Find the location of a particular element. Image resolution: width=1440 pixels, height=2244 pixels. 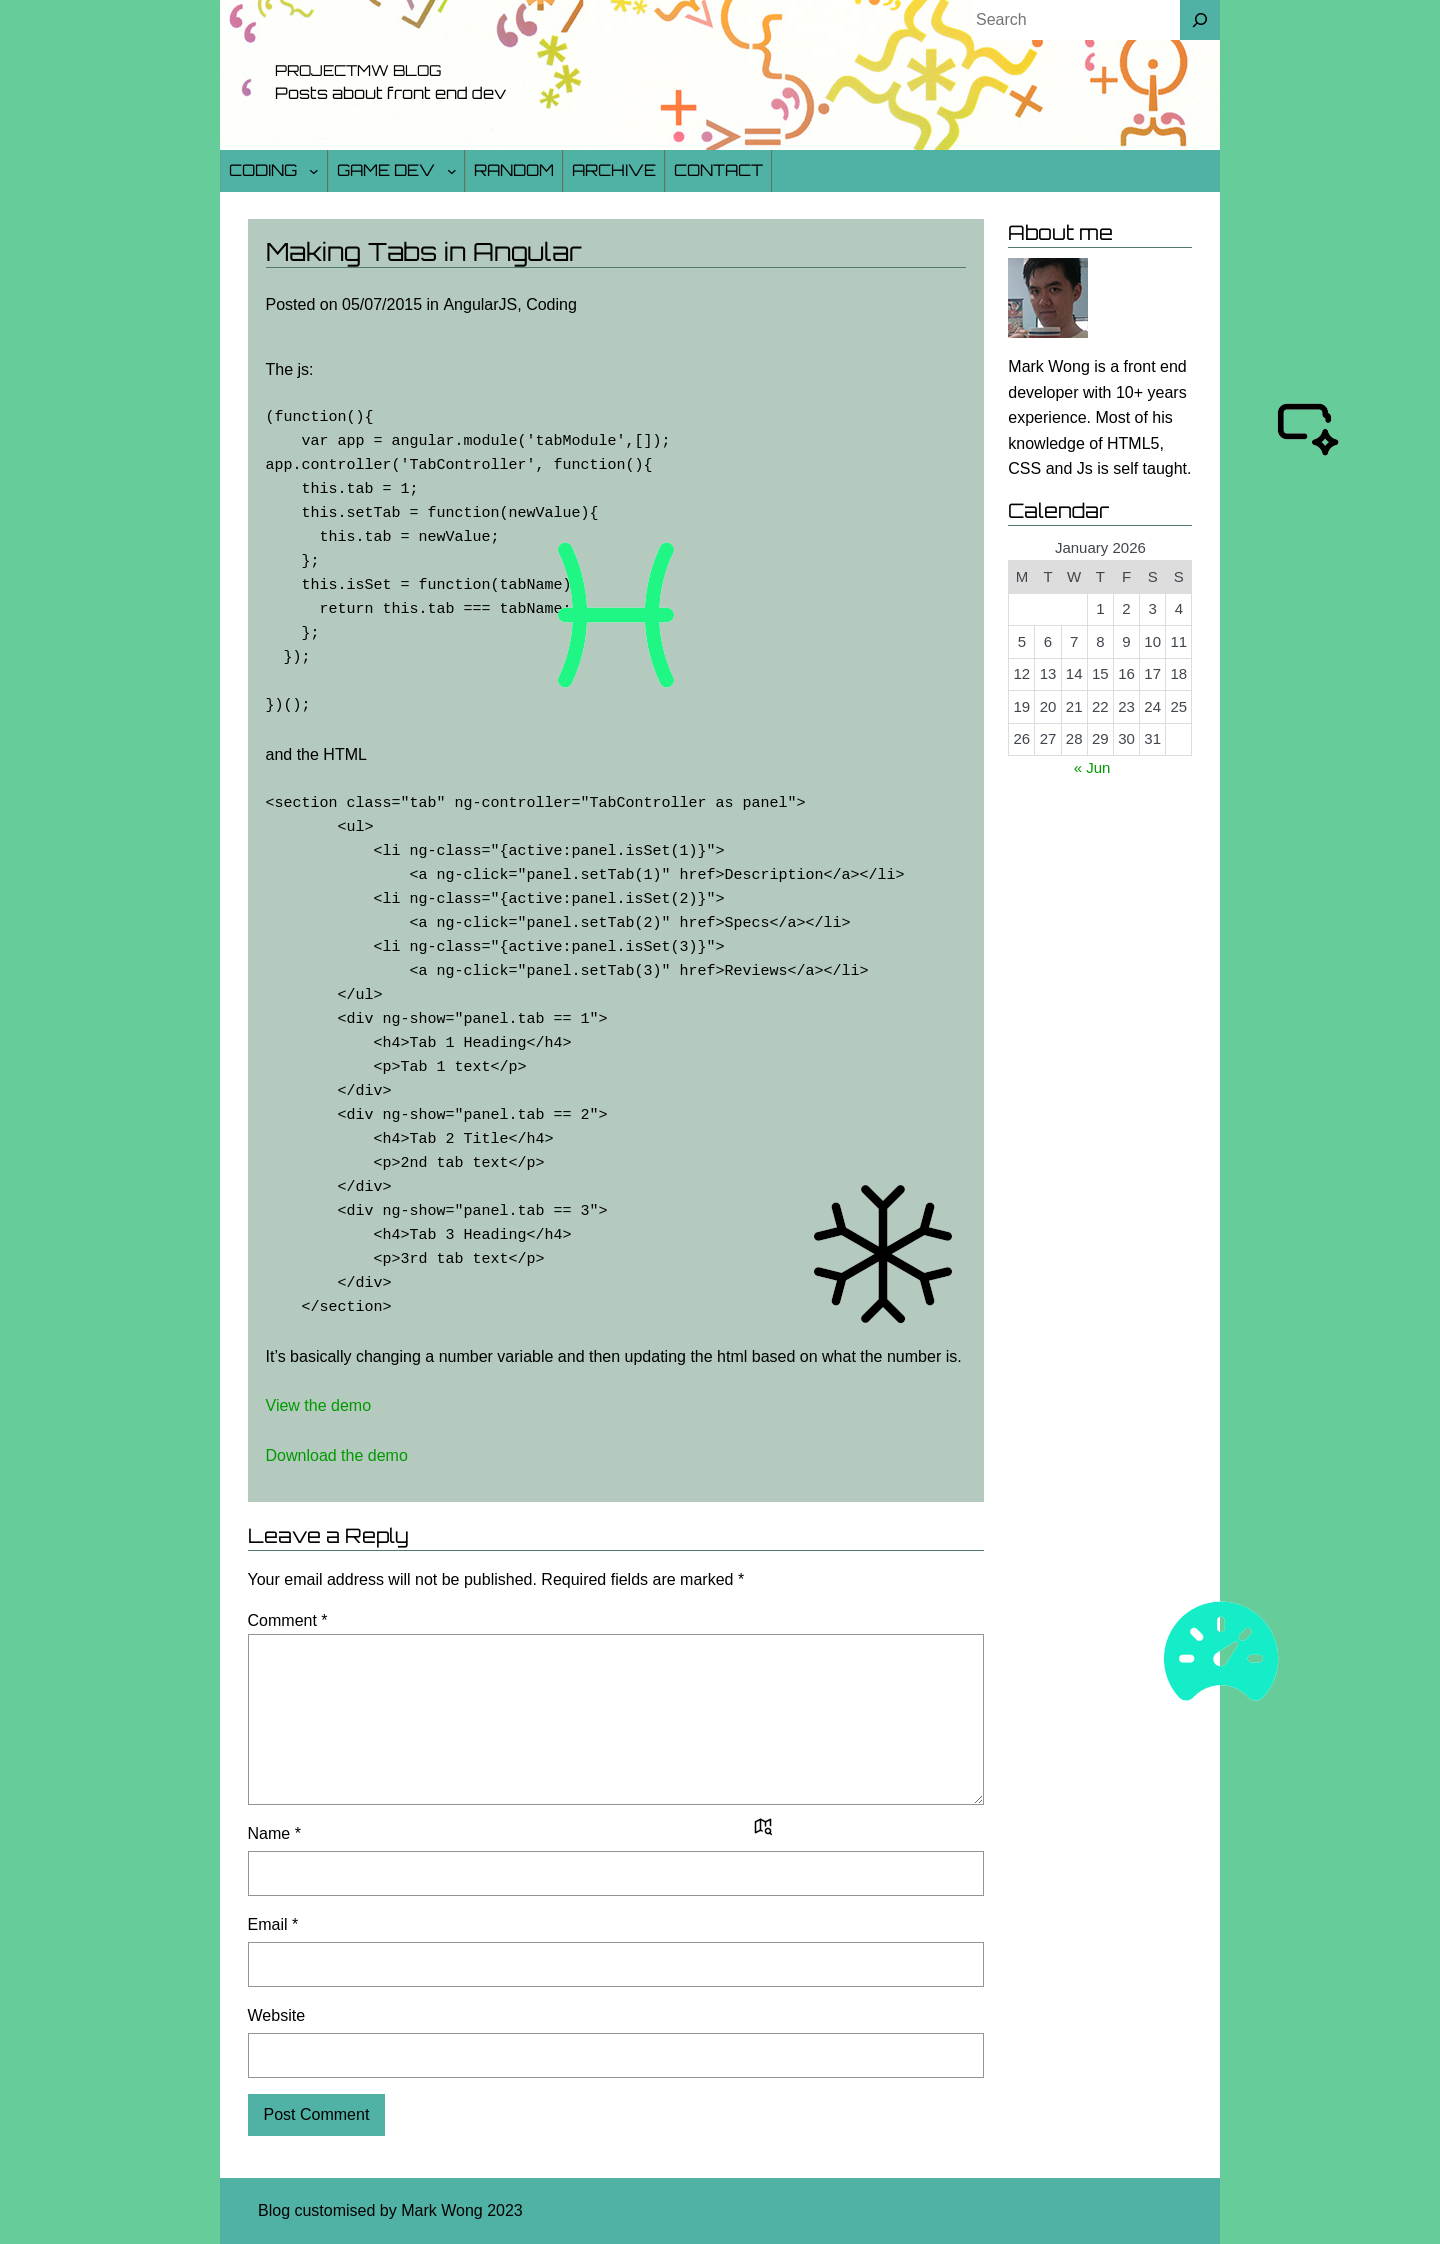

pisces zodiac sign symbol is located at coordinates (616, 615).